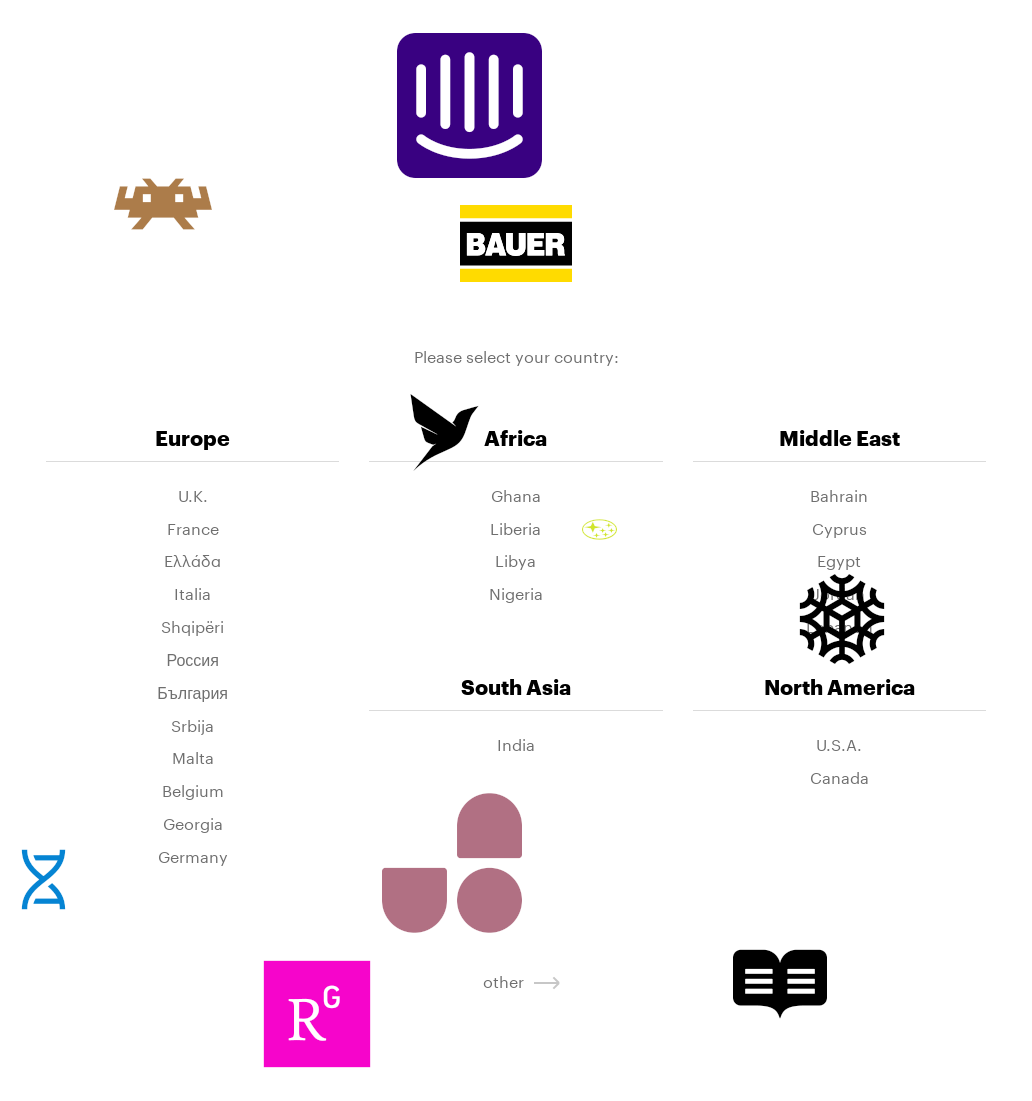 This screenshot has height=1101, width=1032. Describe the element at coordinates (444, 432) in the screenshot. I see `fauna database service logo` at that location.